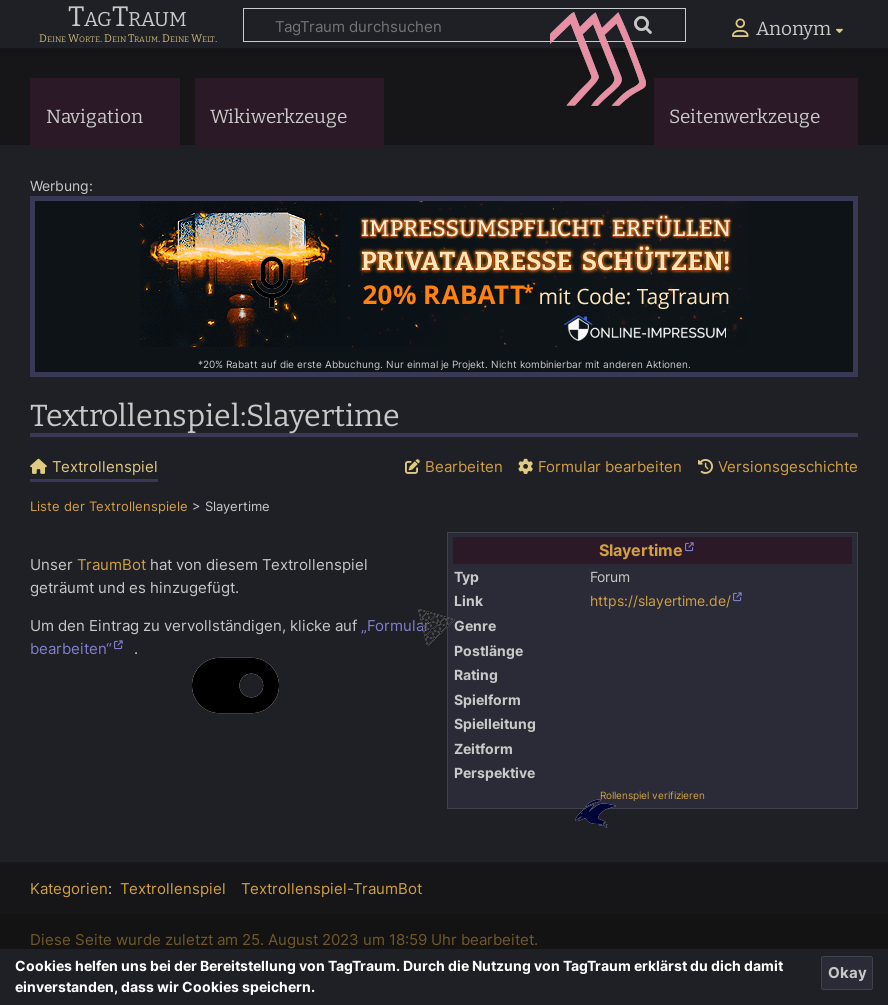  I want to click on toggle a setting on or off, so click(235, 685).